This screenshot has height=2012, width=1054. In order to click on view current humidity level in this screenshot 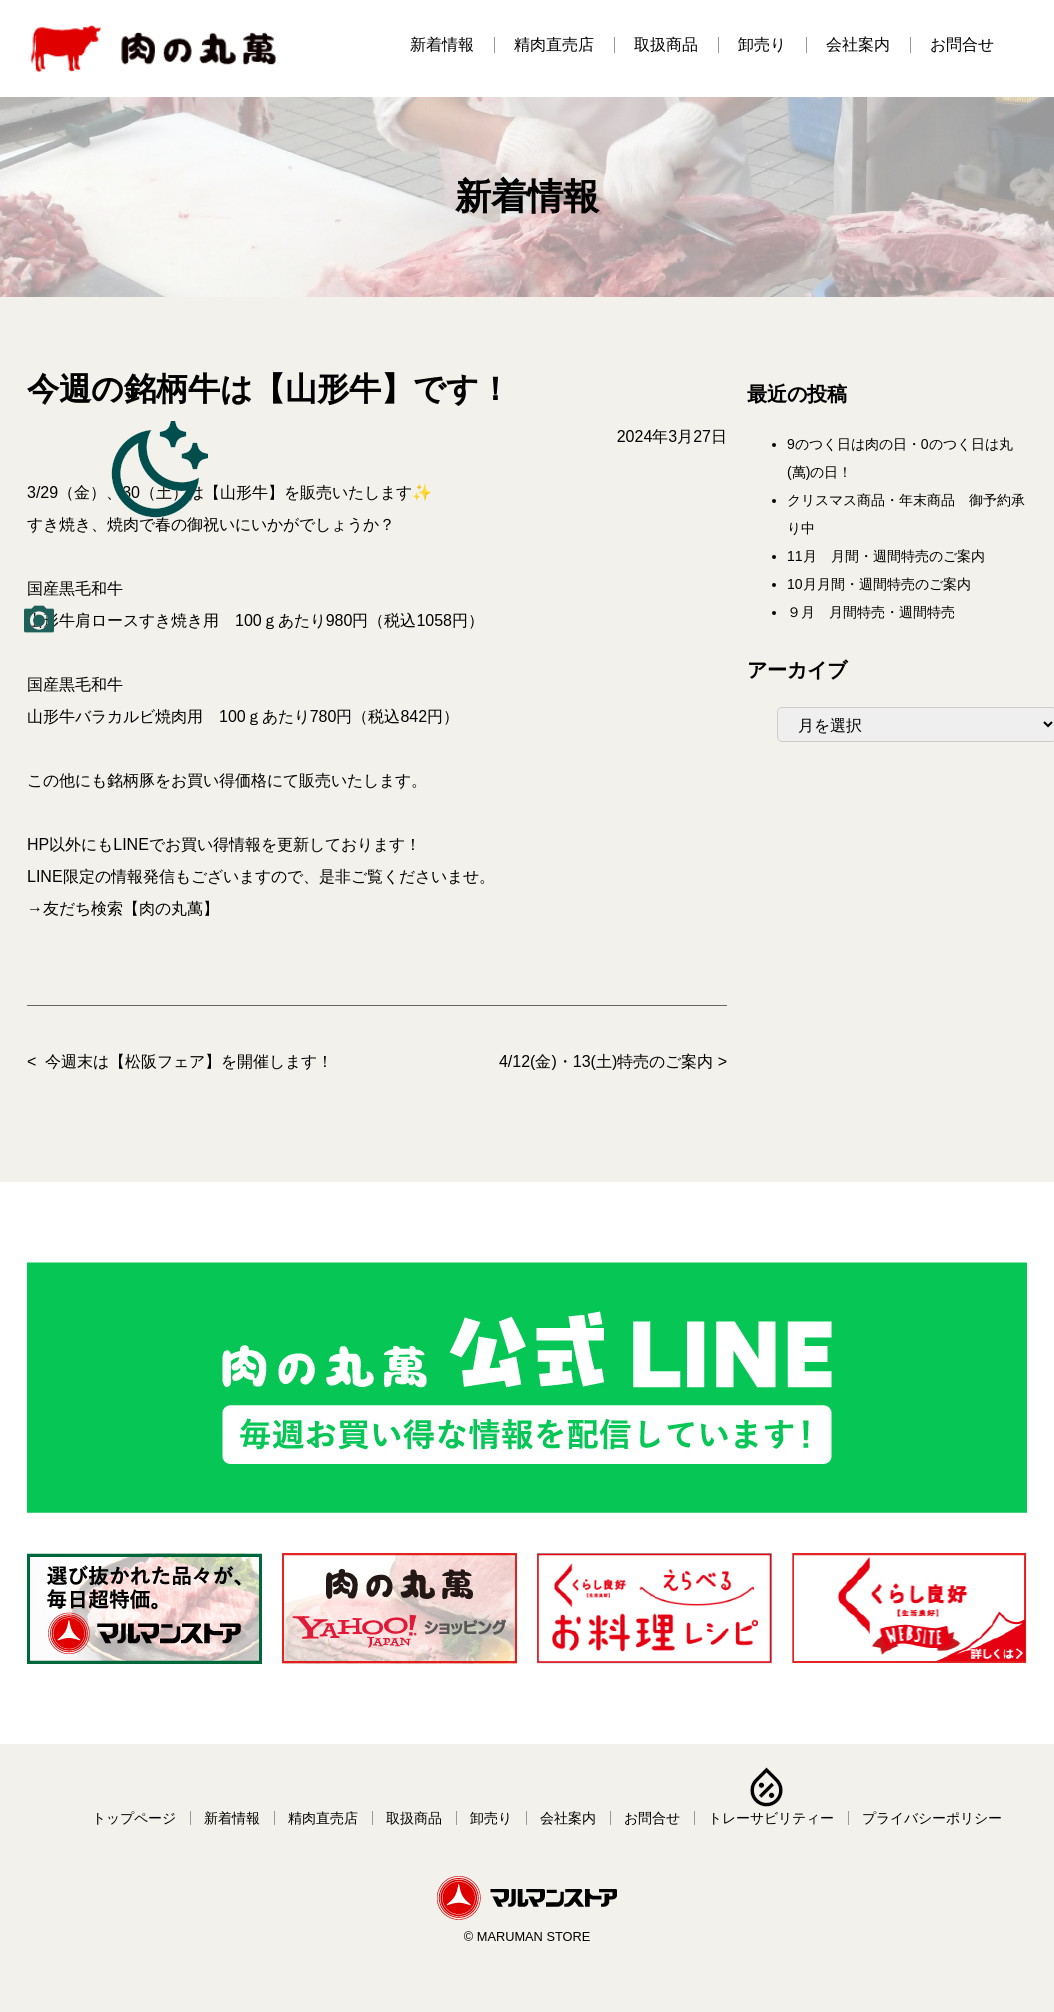, I will do `click(766, 1788)`.